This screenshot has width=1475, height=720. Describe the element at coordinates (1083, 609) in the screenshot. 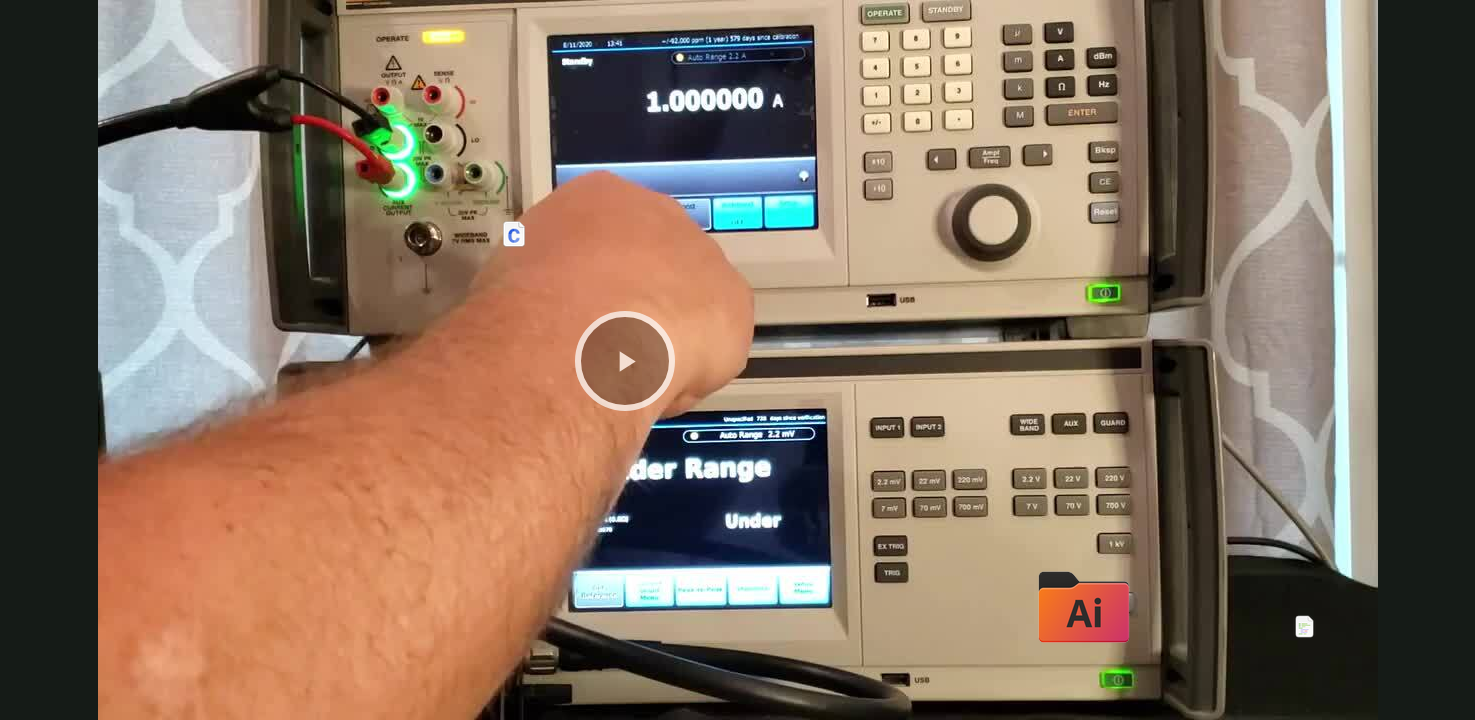

I see `open folder containing Adobe Illustrator files` at that location.